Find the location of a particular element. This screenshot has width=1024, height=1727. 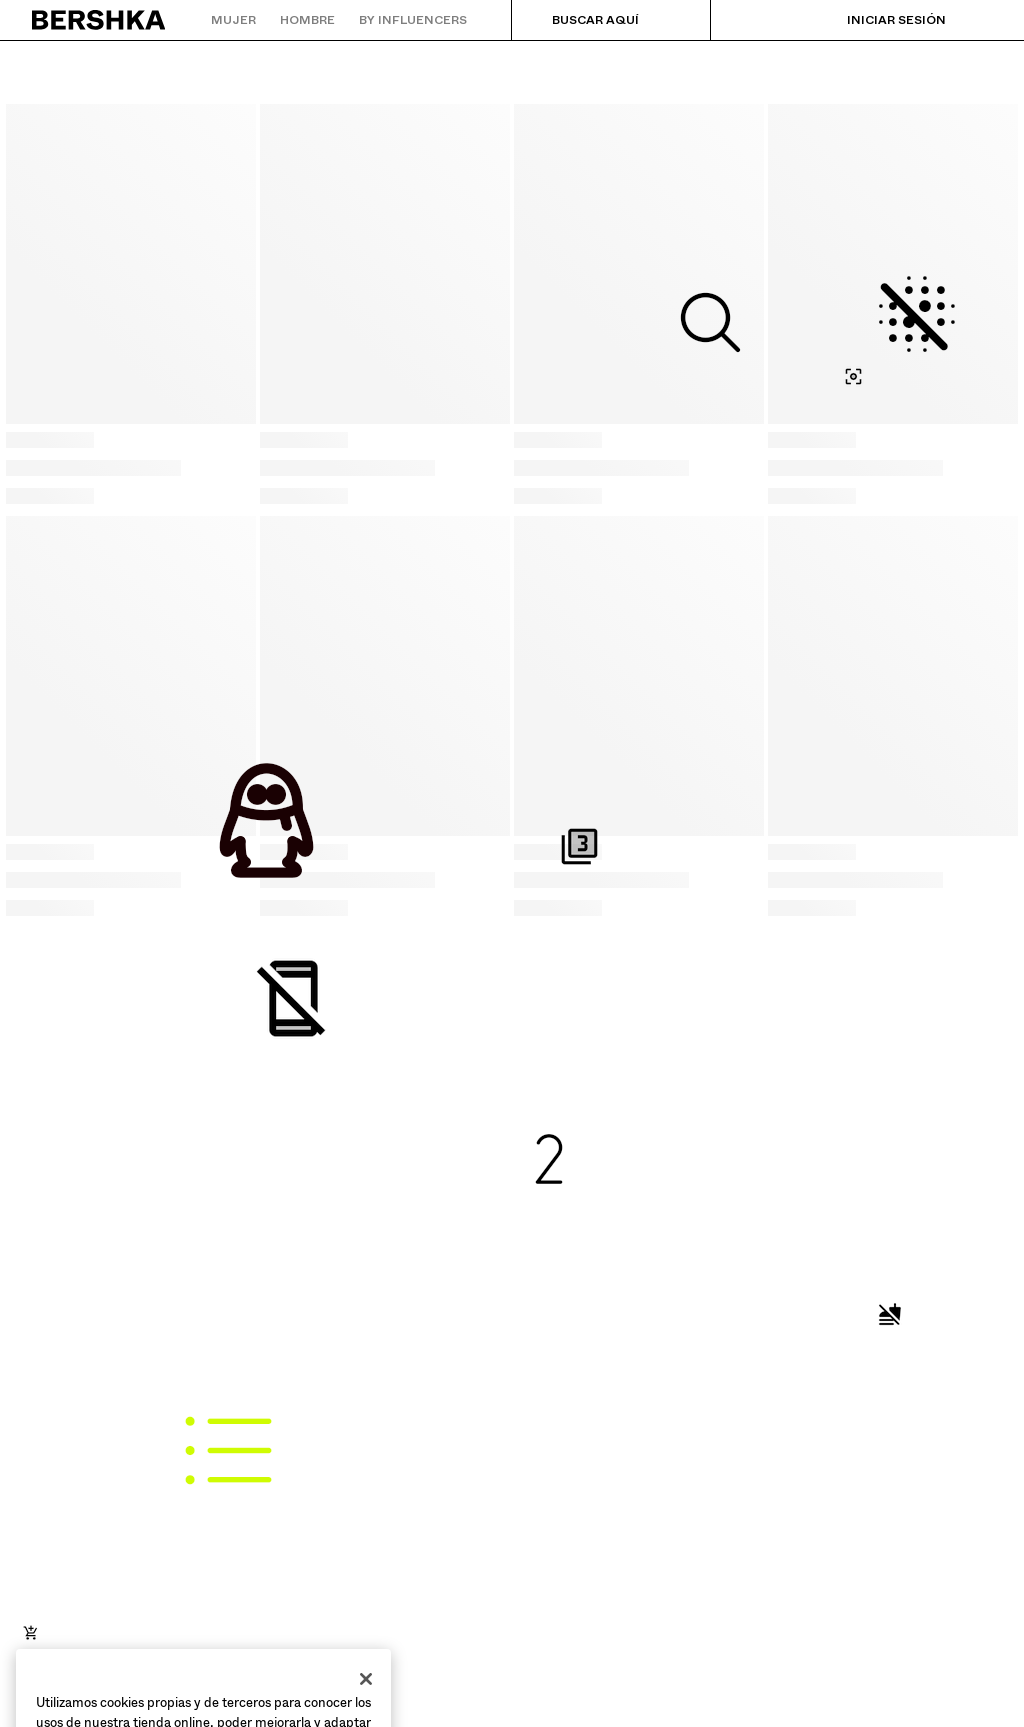

add item to shopping cart is located at coordinates (31, 1633).